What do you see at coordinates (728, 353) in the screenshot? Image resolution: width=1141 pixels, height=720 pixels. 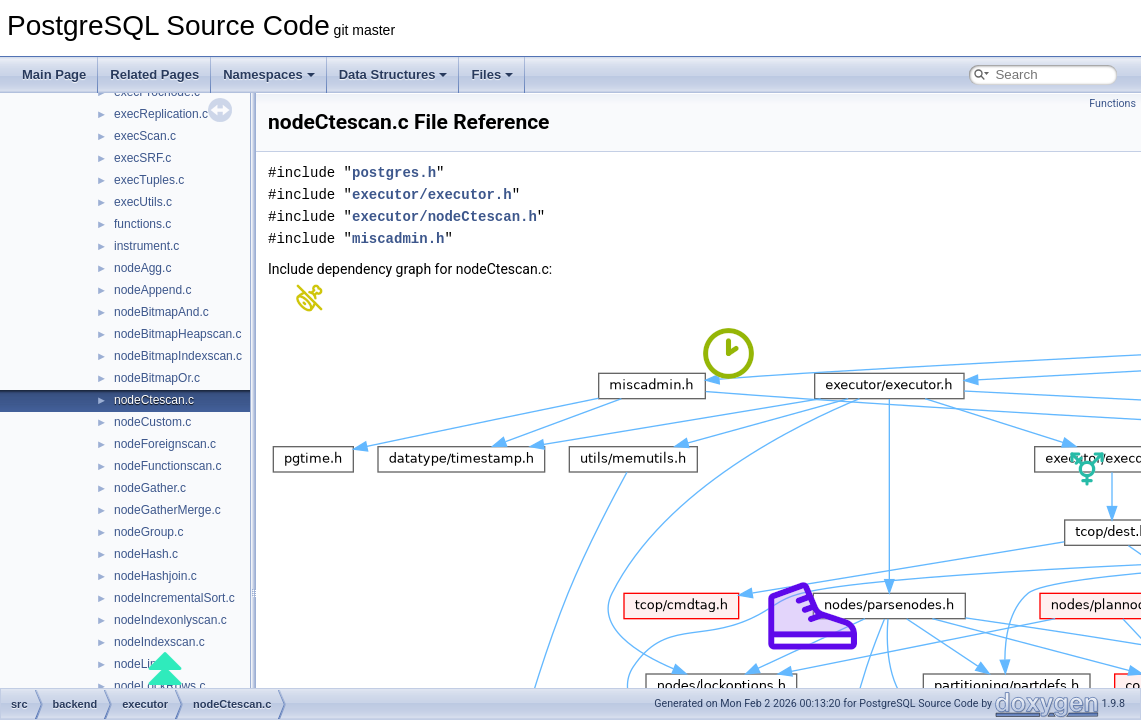 I see `view current time` at bounding box center [728, 353].